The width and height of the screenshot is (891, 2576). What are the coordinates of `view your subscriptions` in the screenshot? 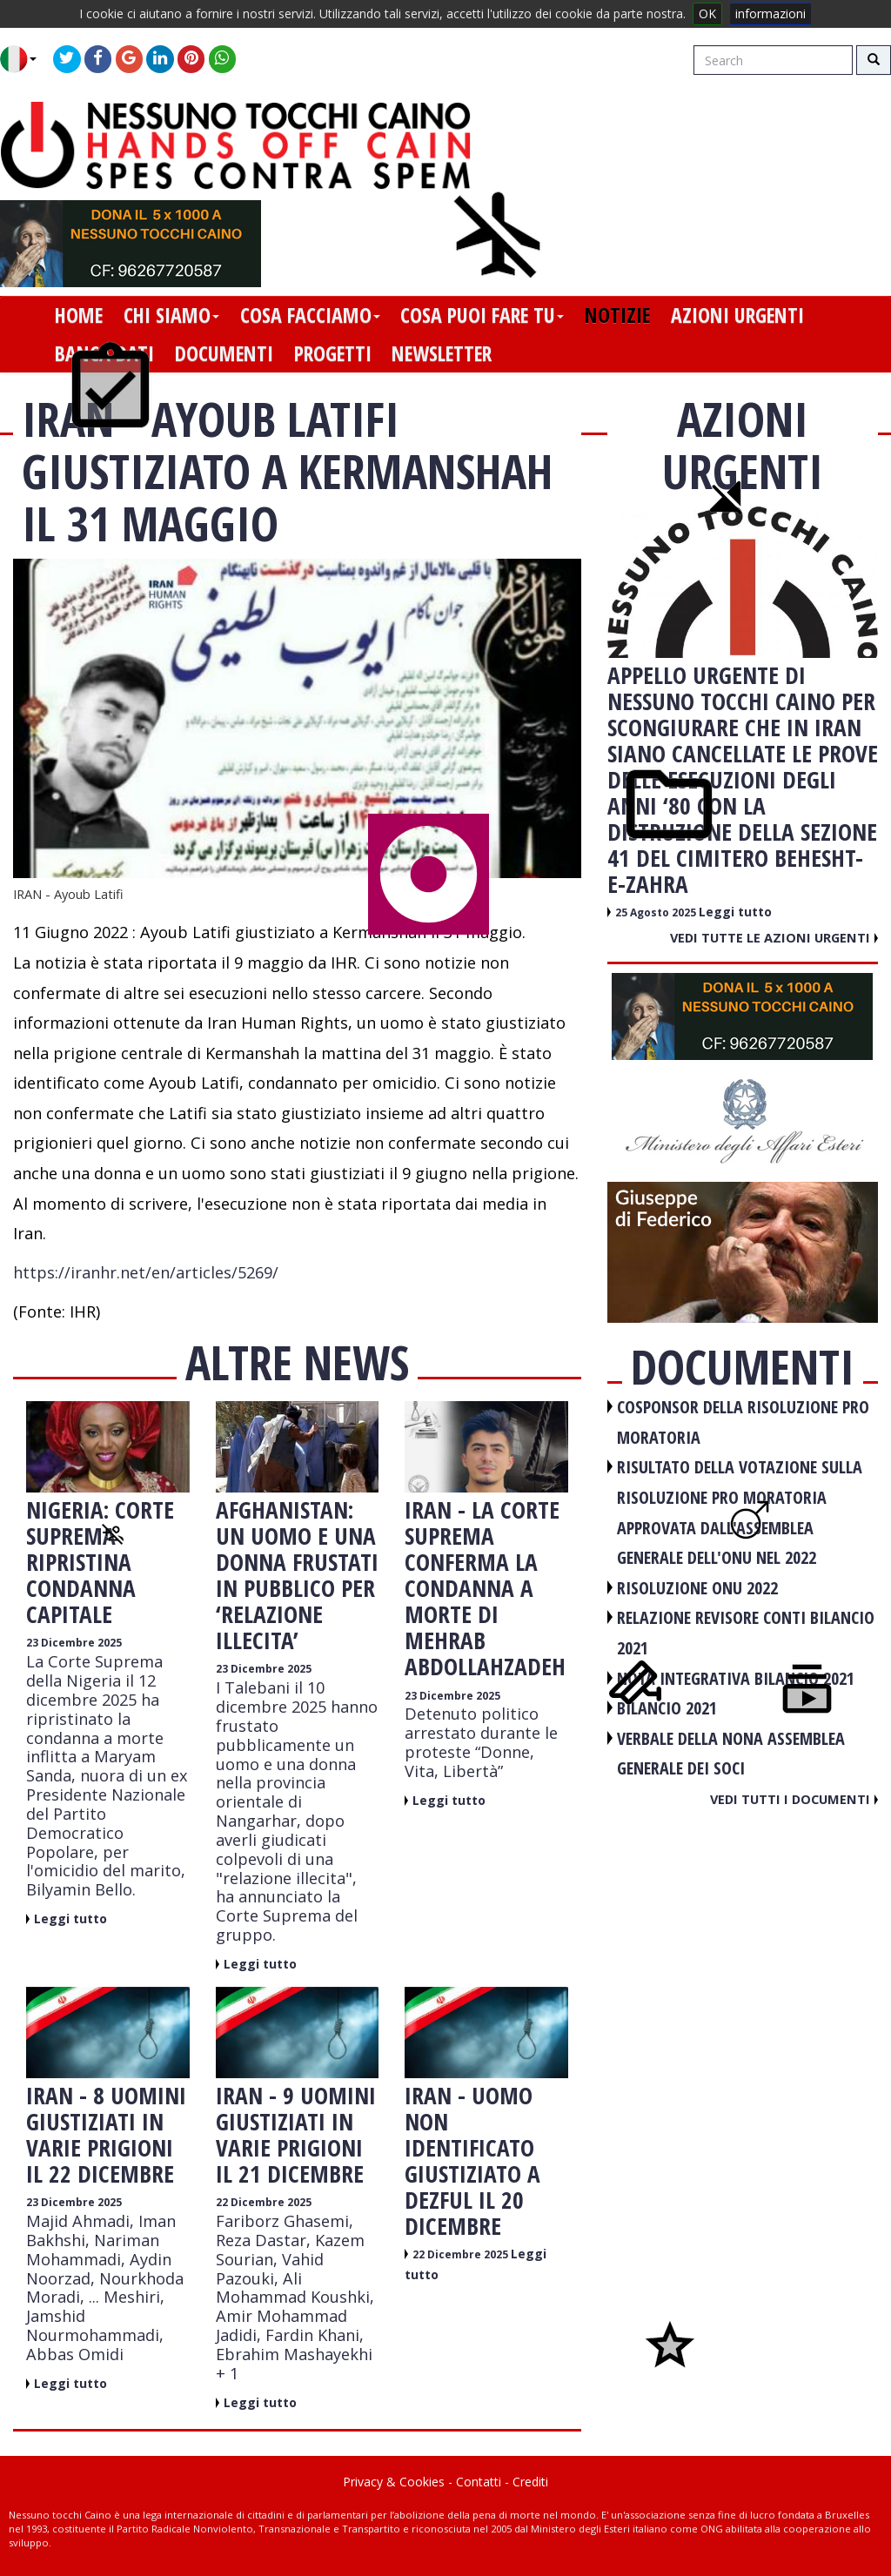 It's located at (807, 1688).